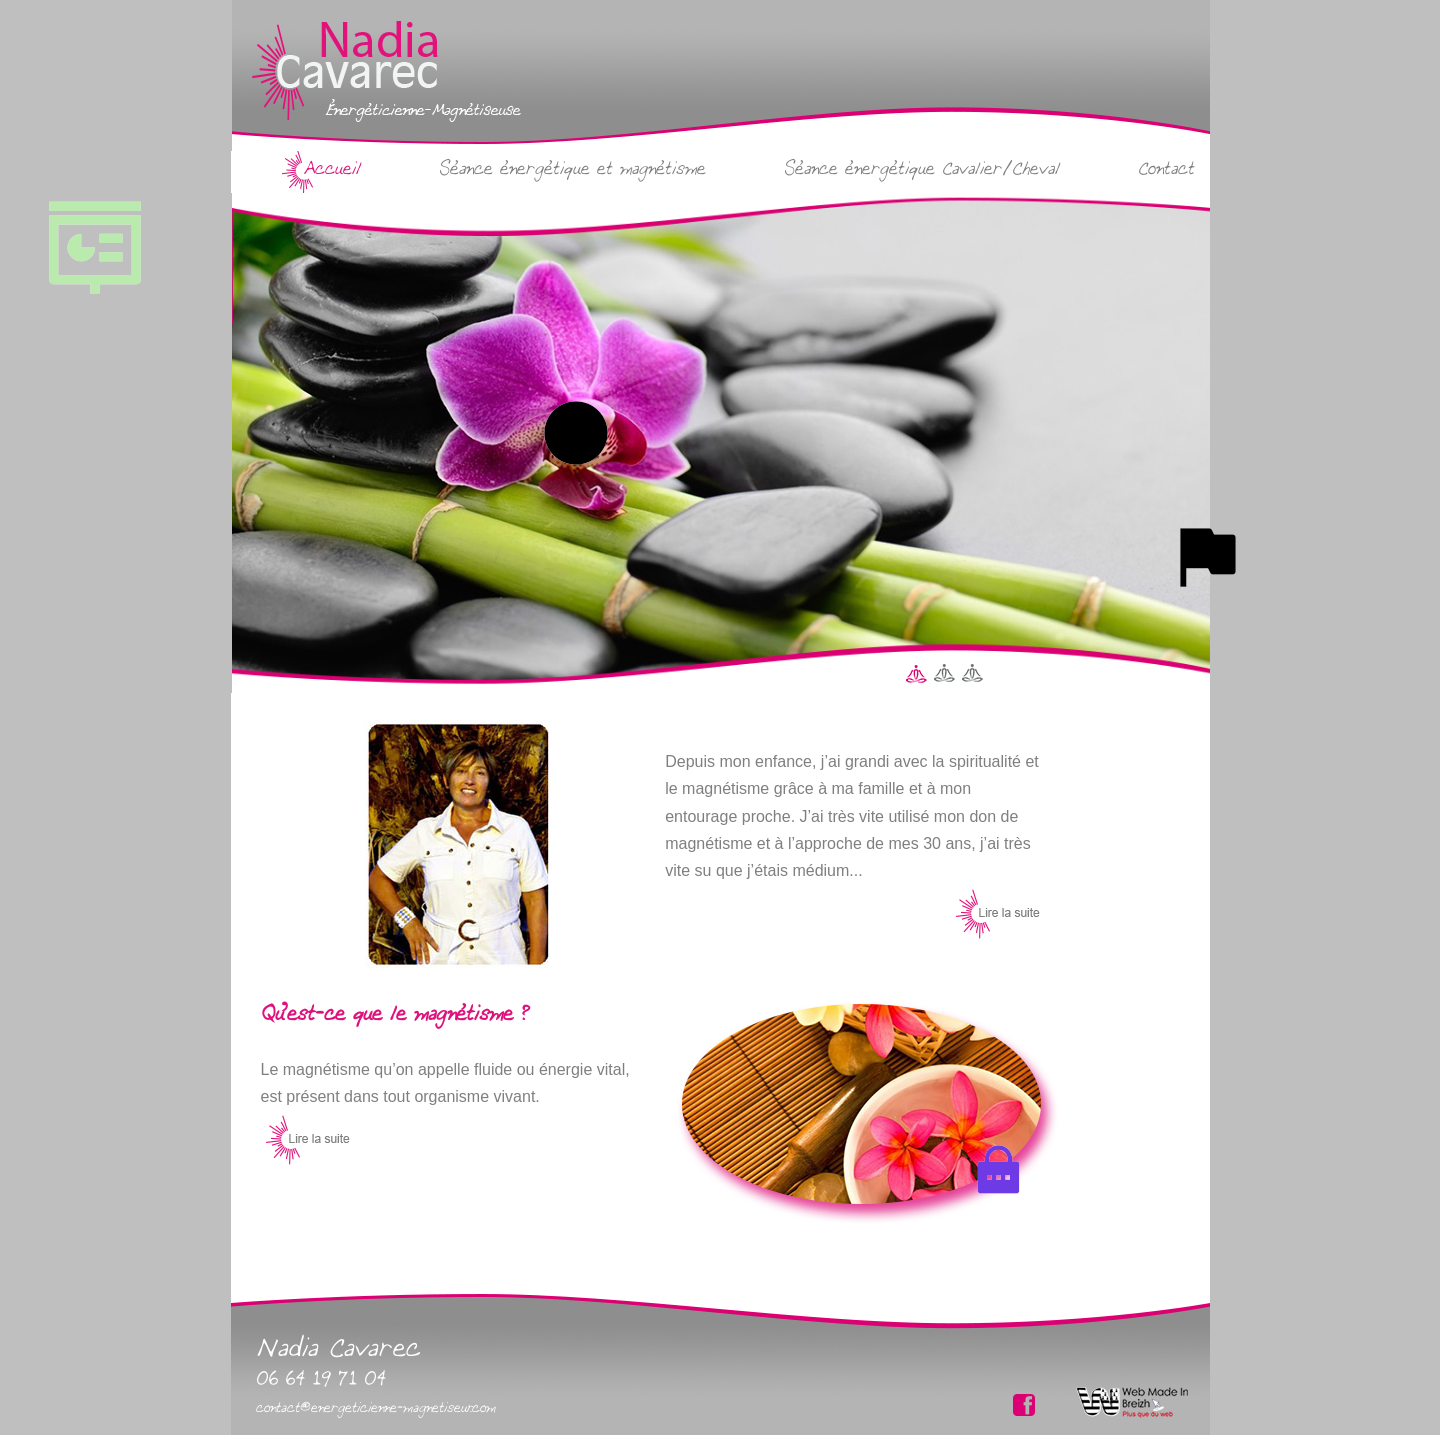 The height and width of the screenshot is (1435, 1440). I want to click on start a presentation slideshow, so click(95, 243).